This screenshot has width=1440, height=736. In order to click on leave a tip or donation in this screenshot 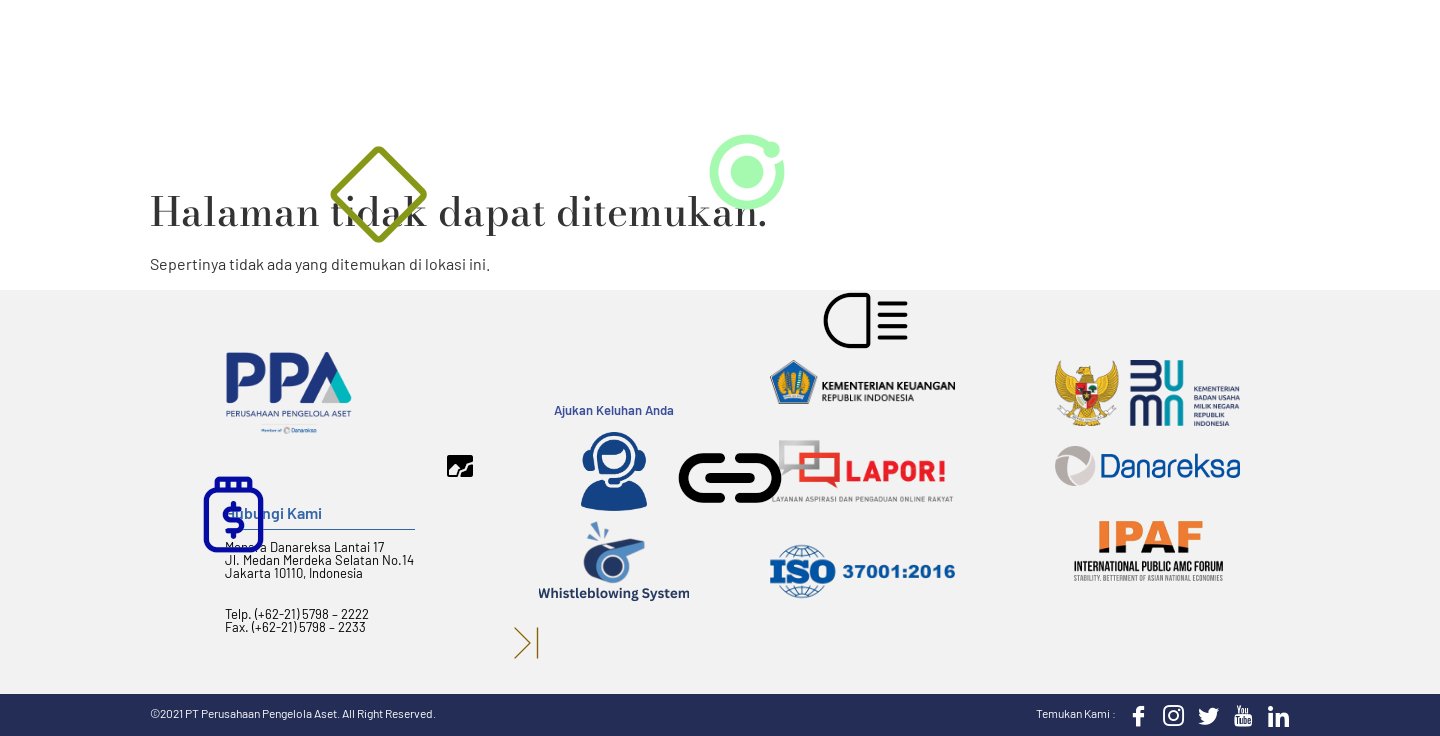, I will do `click(233, 514)`.